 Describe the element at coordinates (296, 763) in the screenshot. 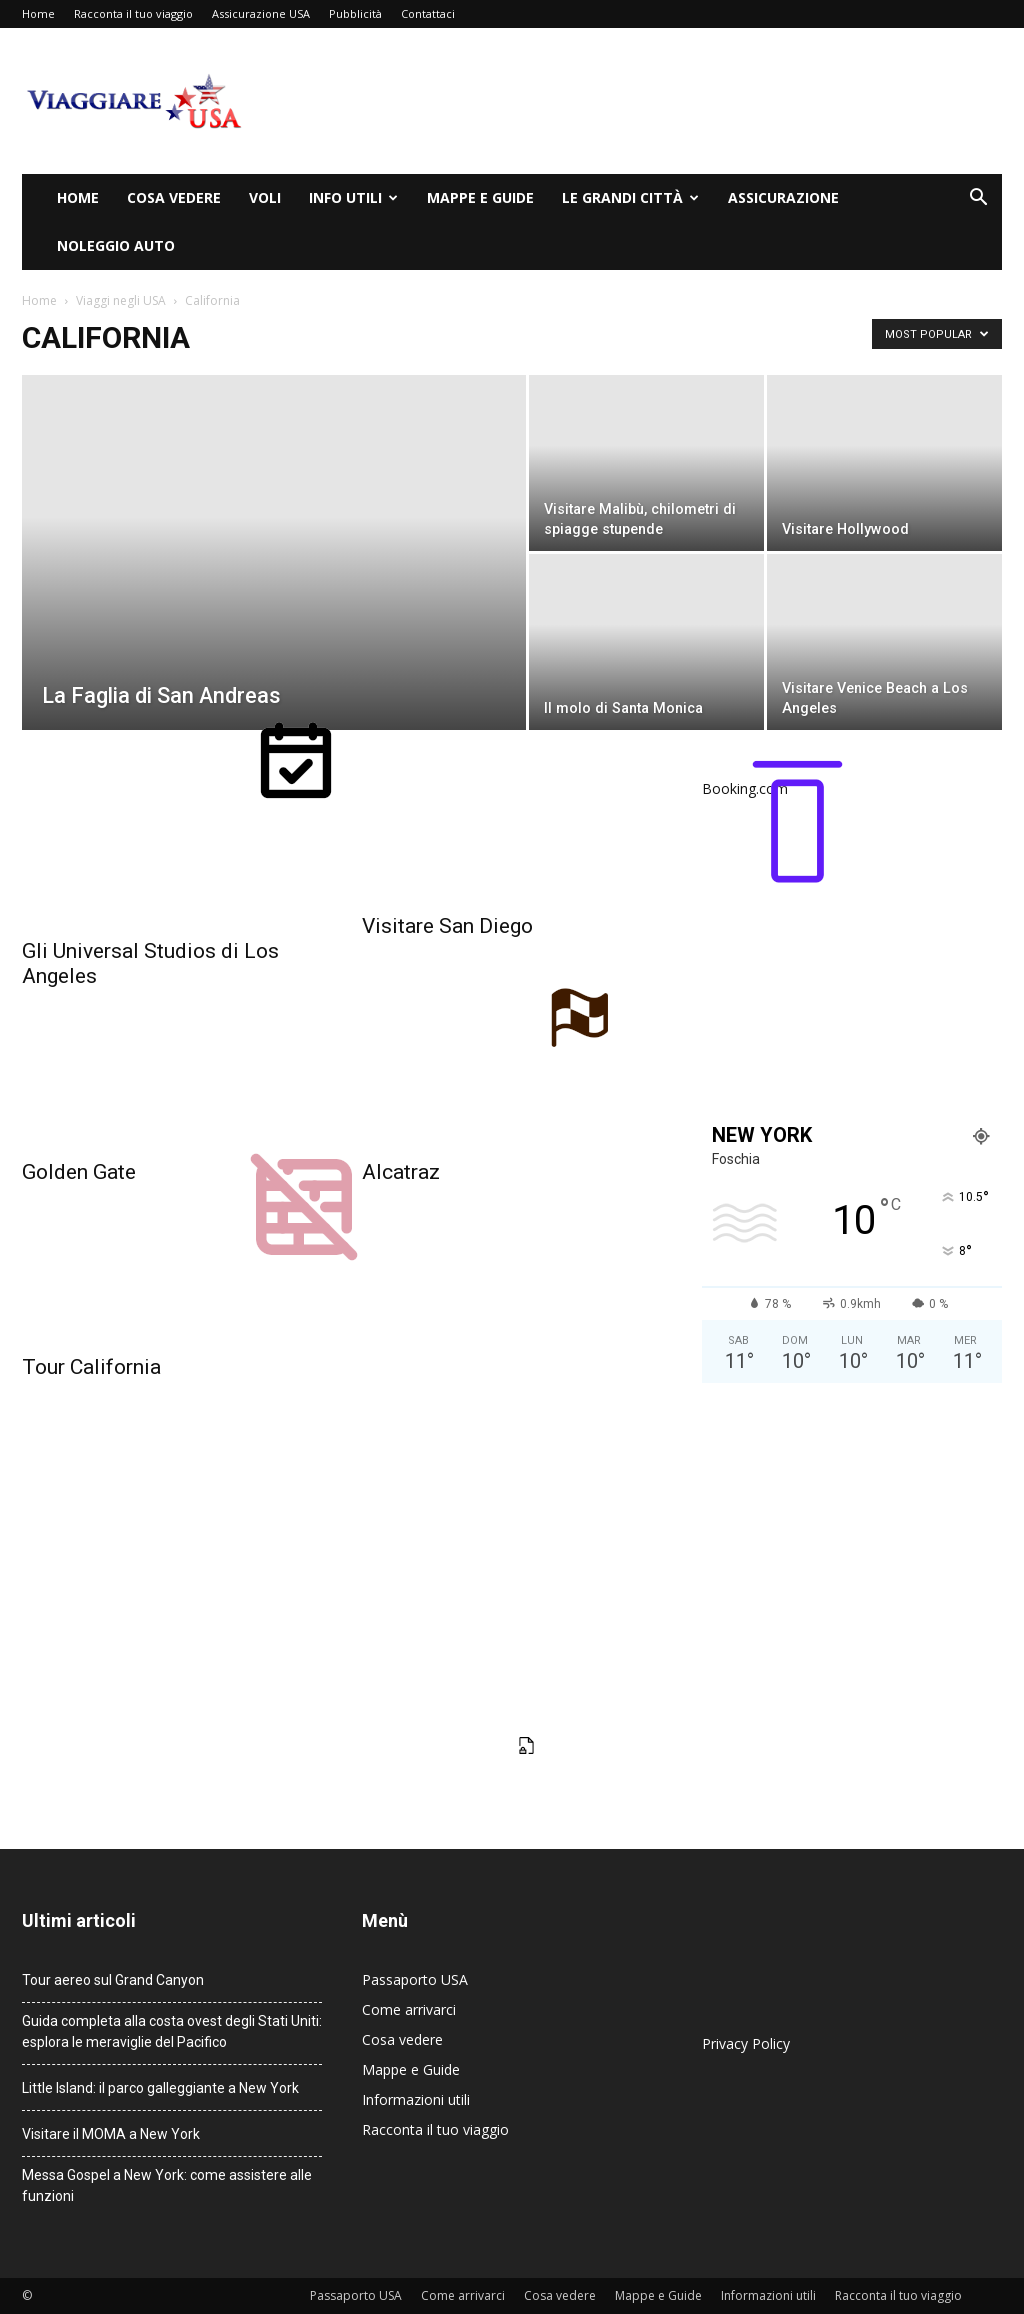

I see `confirm or complete a scheduled event` at that location.